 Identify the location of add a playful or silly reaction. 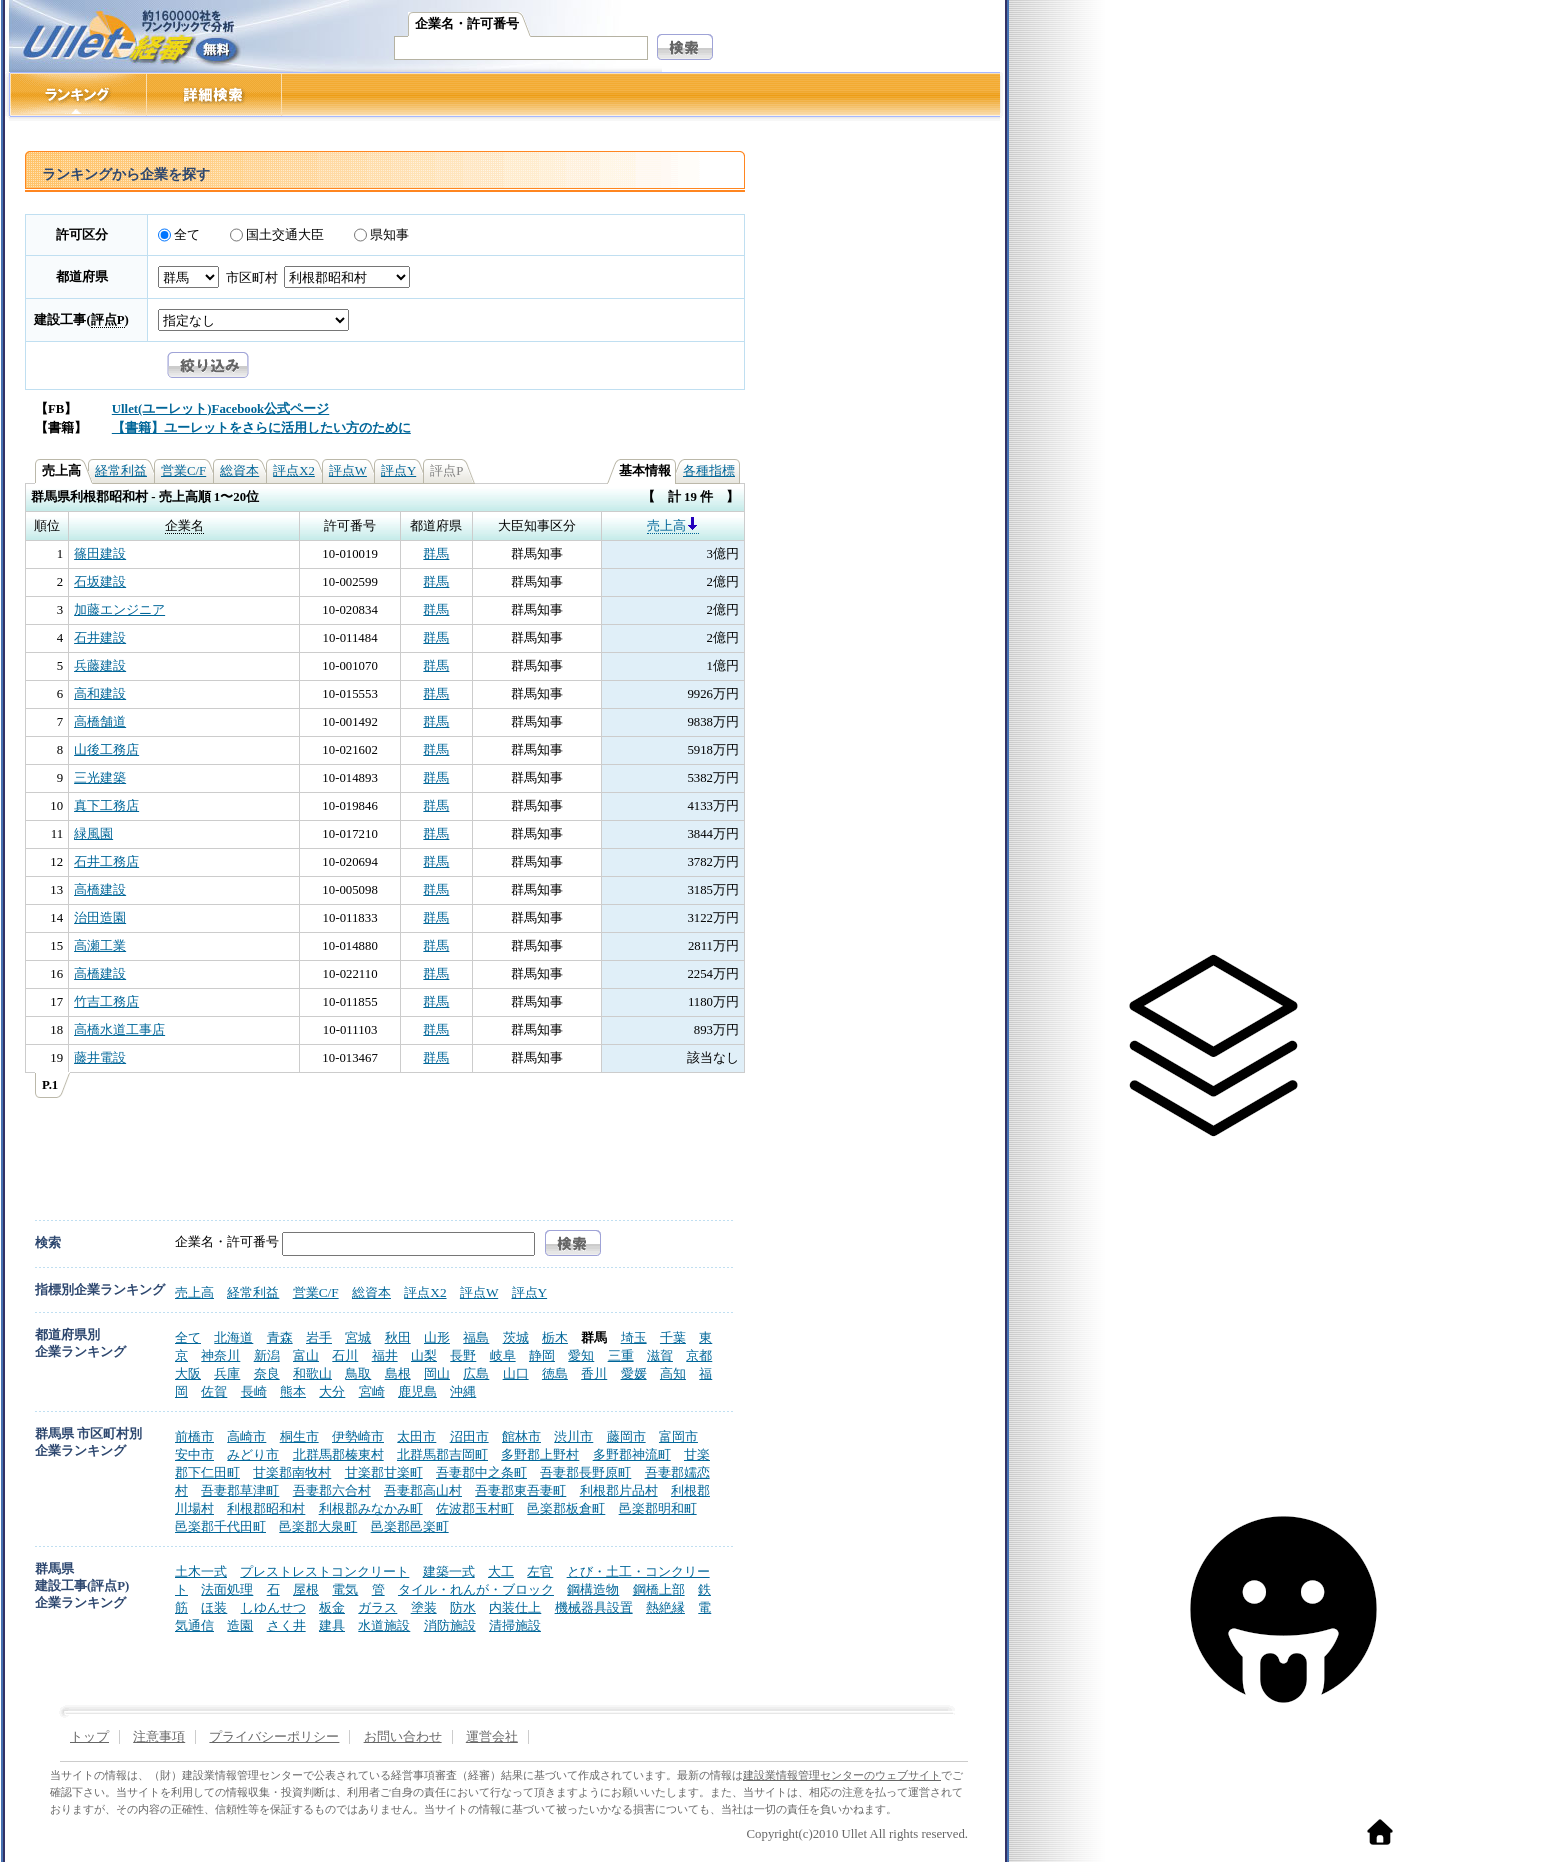
(1283, 1609).